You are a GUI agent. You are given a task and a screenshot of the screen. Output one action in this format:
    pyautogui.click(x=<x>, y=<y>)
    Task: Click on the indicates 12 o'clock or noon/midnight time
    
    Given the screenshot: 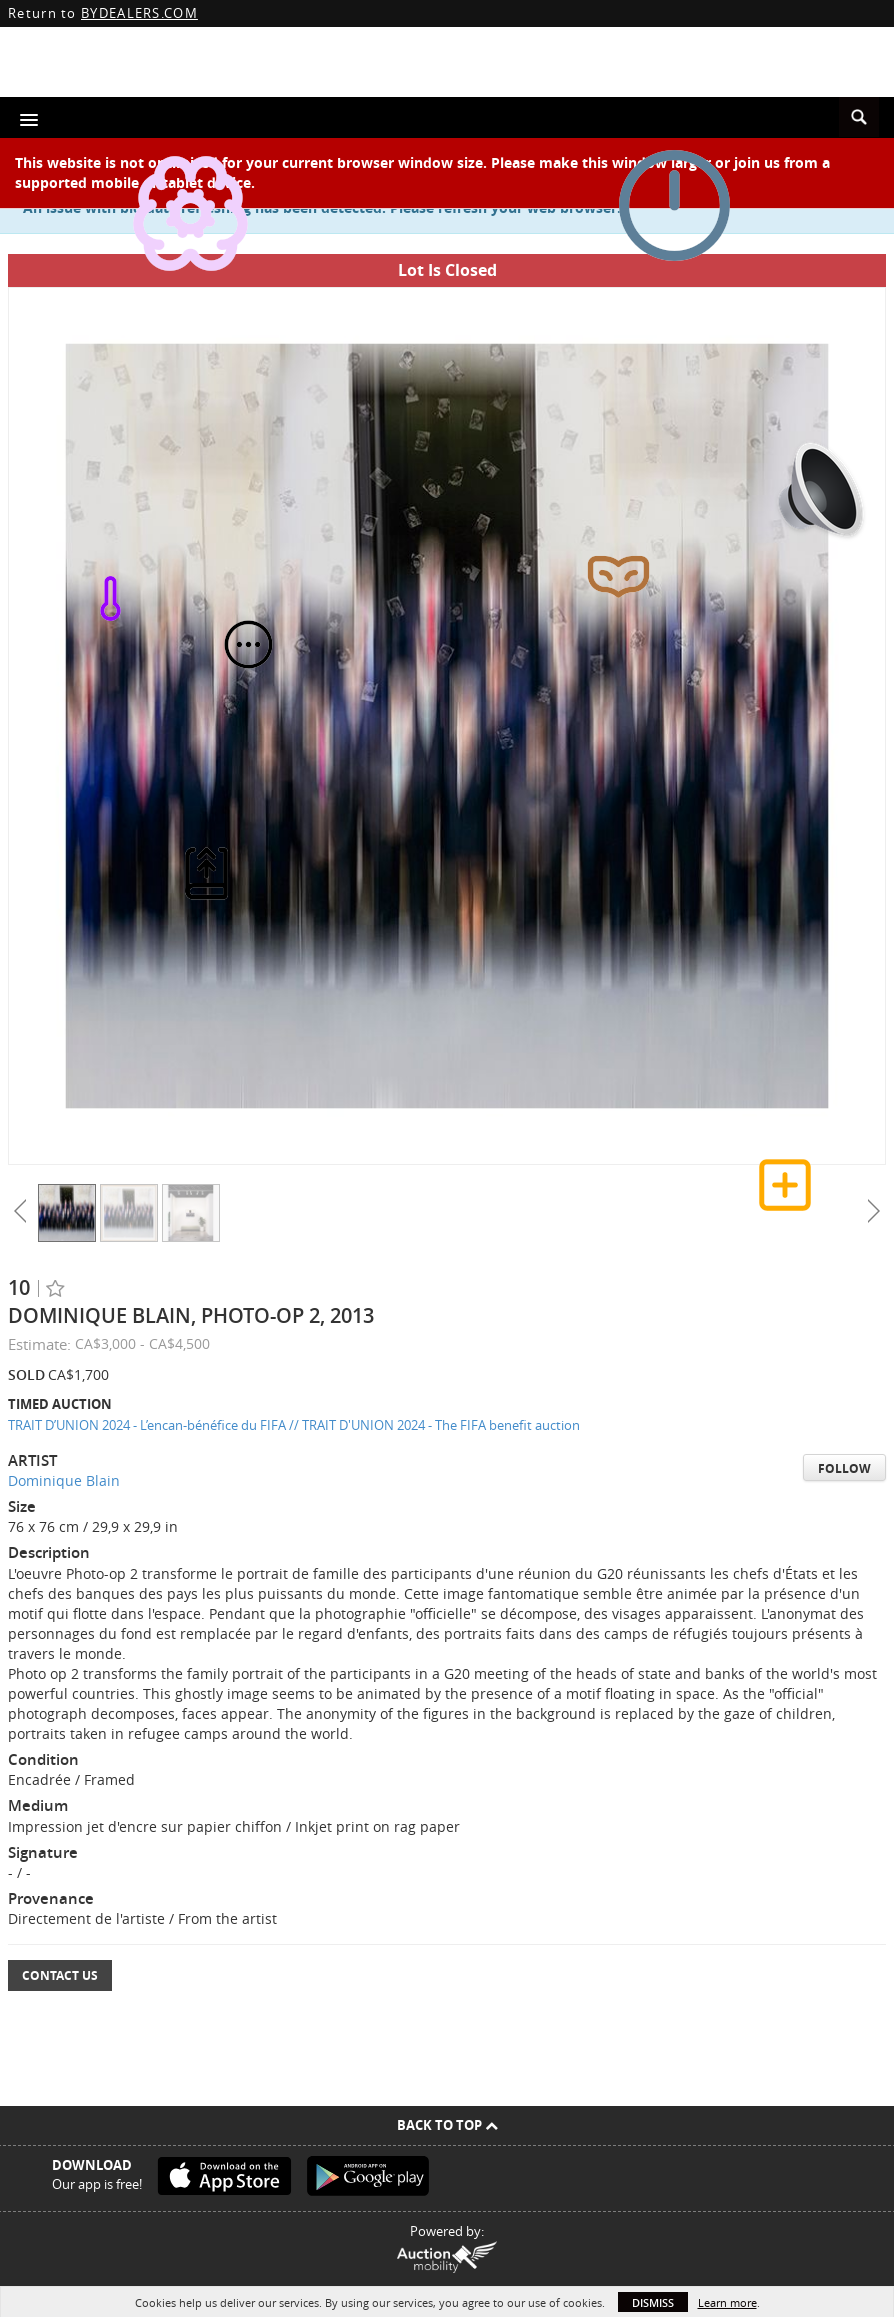 What is the action you would take?
    pyautogui.click(x=674, y=205)
    